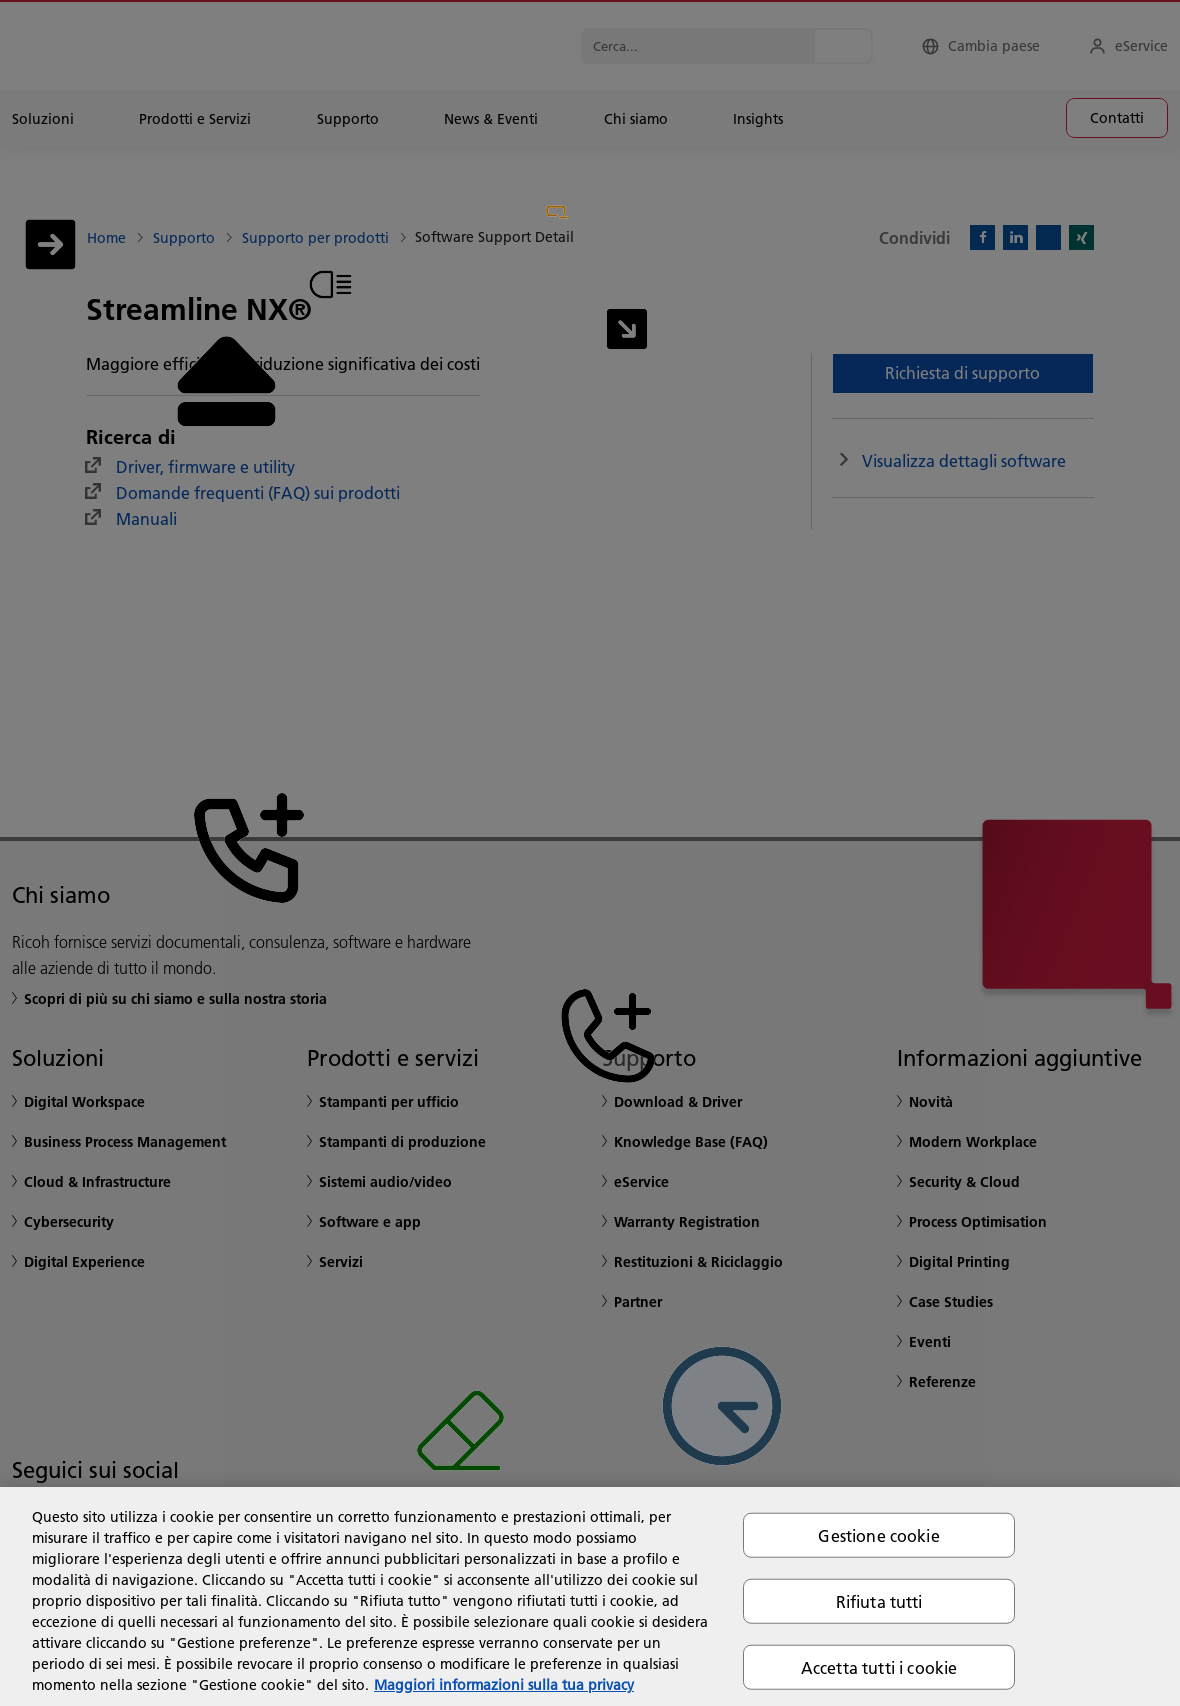  What do you see at coordinates (330, 284) in the screenshot?
I see `toggle vehicle headlights on/off` at bounding box center [330, 284].